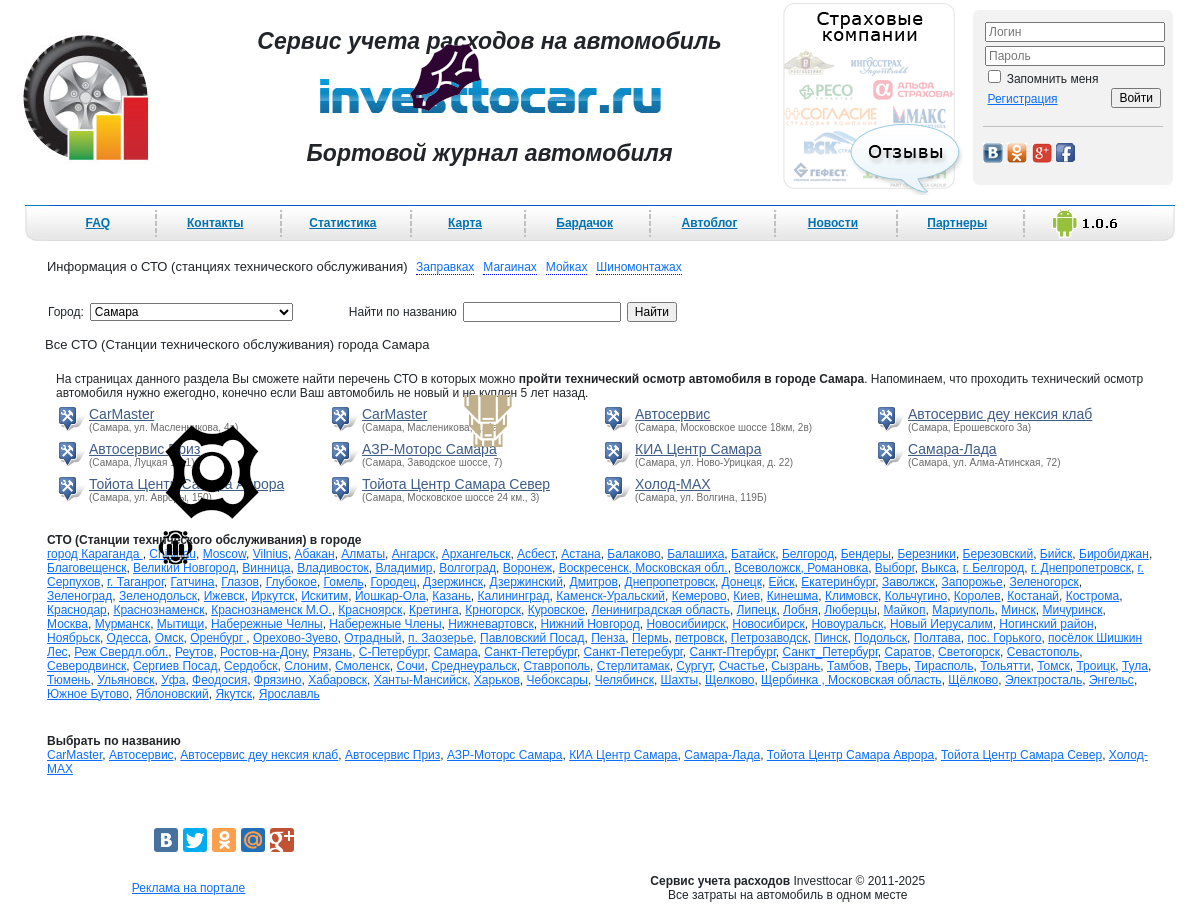 This screenshot has width=1200, height=913. What do you see at coordinates (445, 77) in the screenshot?
I see `craft or upgrade primitive tools` at bounding box center [445, 77].